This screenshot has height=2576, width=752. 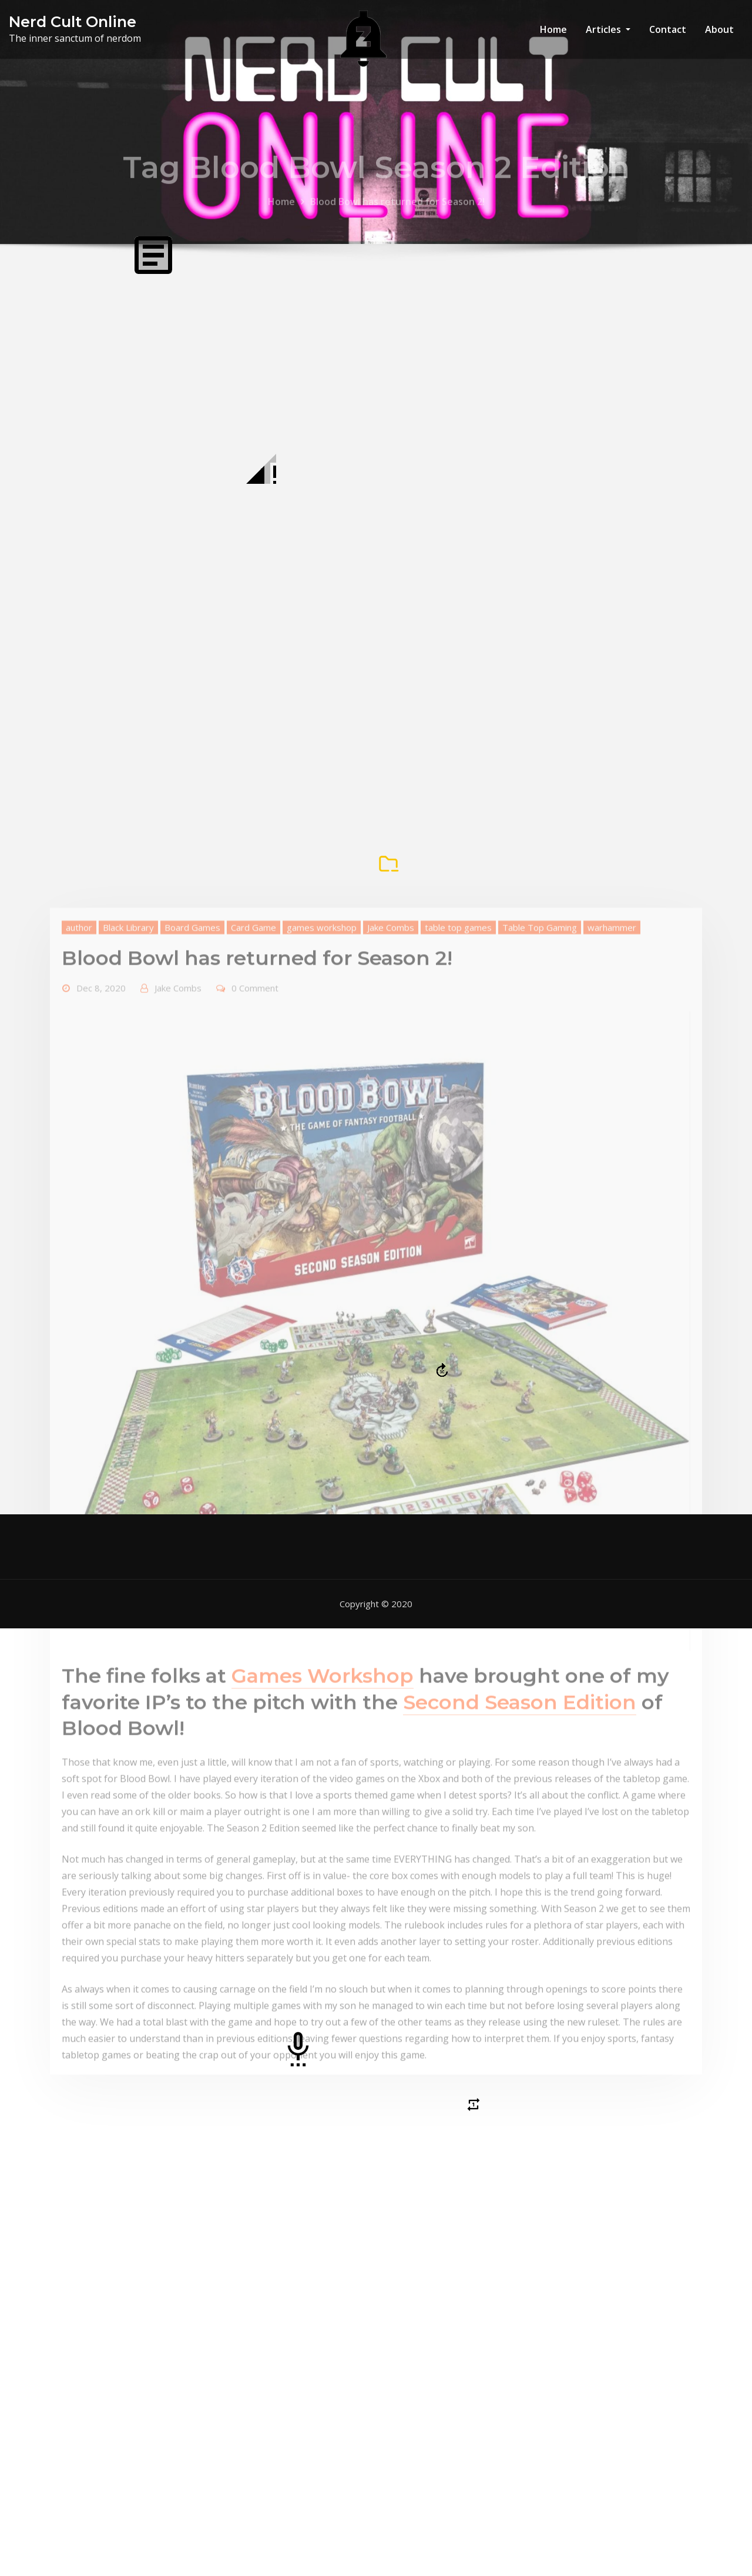 What do you see at coordinates (153, 255) in the screenshot?
I see `view article or document` at bounding box center [153, 255].